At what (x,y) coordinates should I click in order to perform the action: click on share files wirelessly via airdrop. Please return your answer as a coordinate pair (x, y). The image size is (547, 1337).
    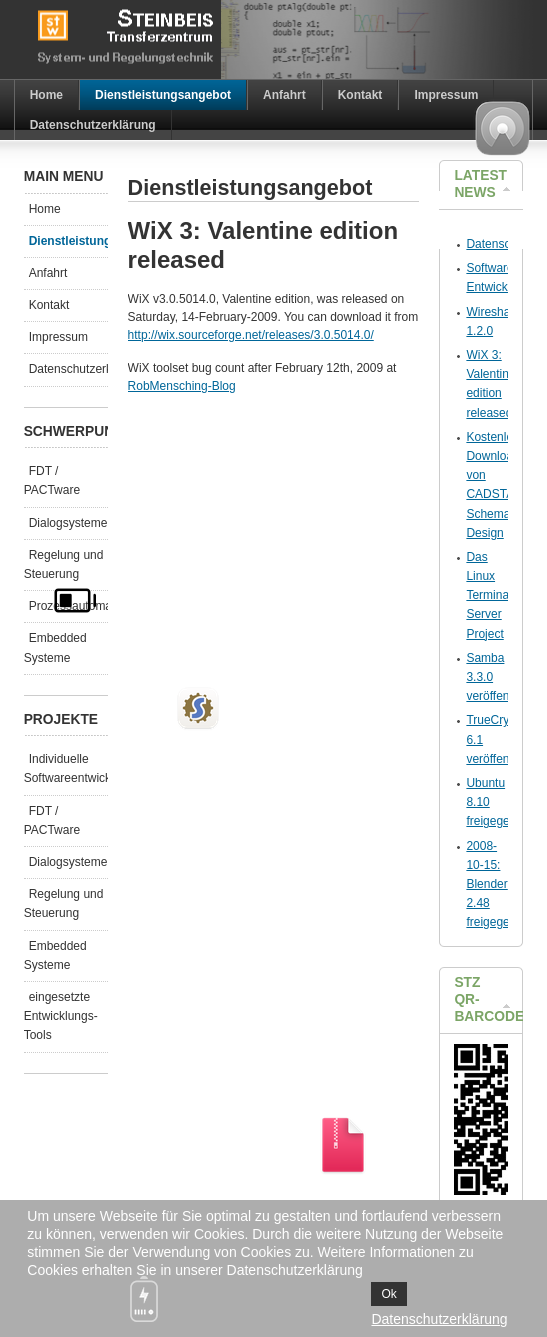
    Looking at the image, I should click on (502, 128).